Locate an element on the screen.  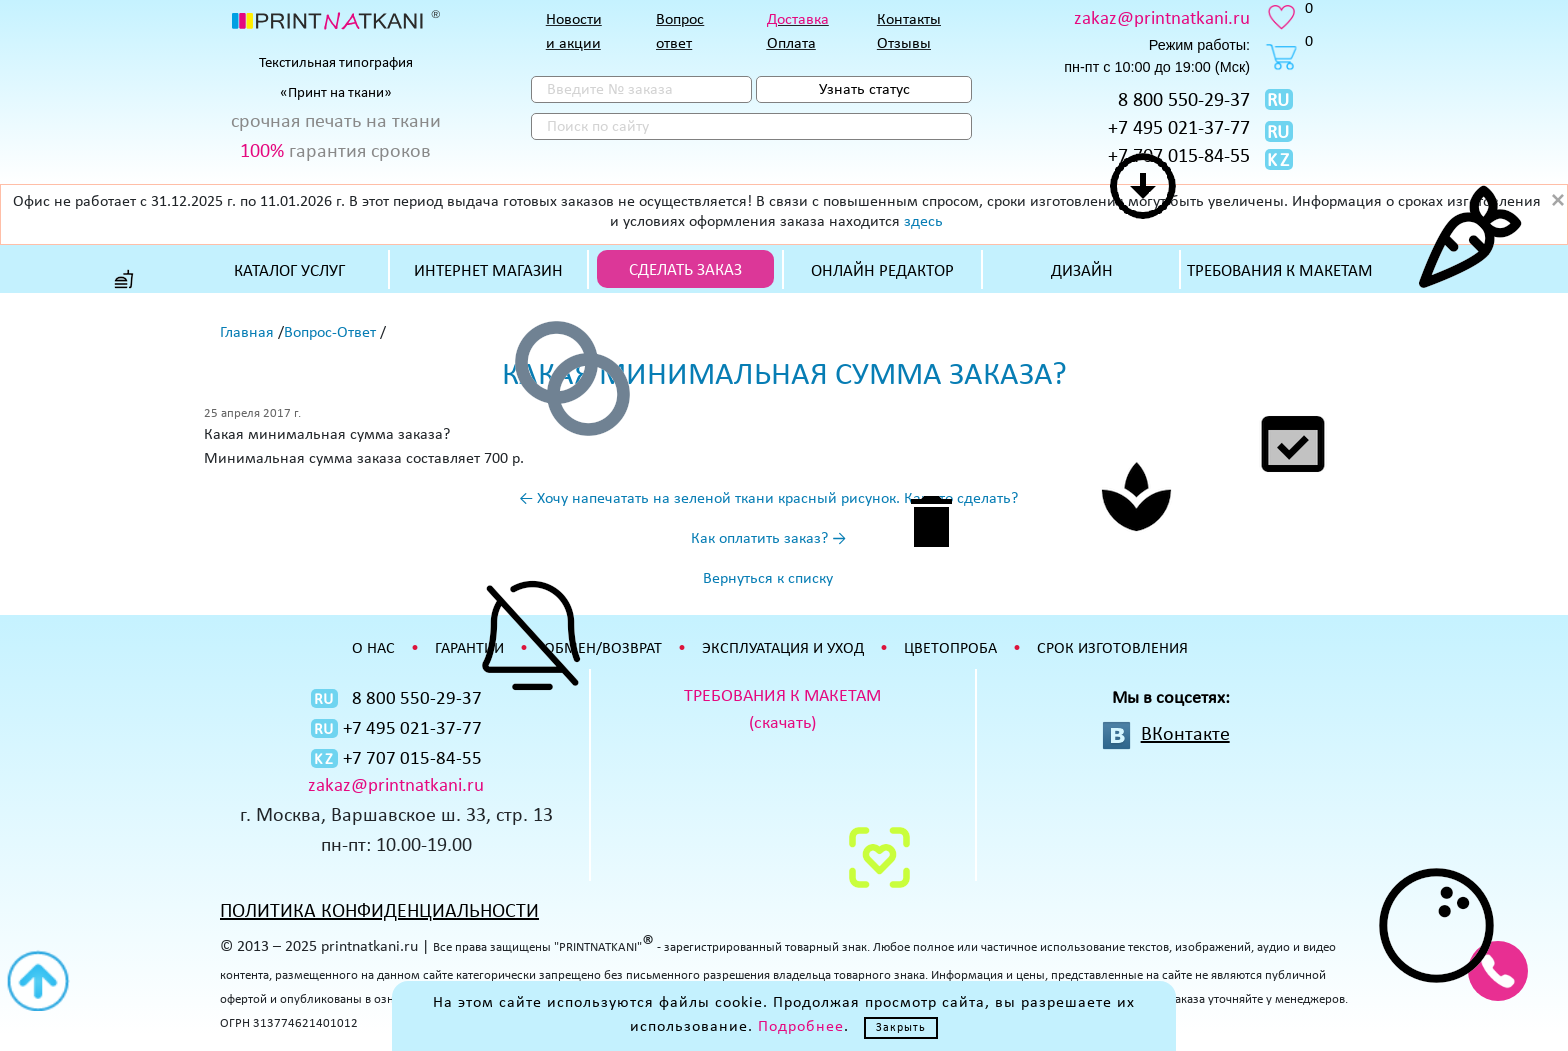
download file or content is located at coordinates (1143, 186).